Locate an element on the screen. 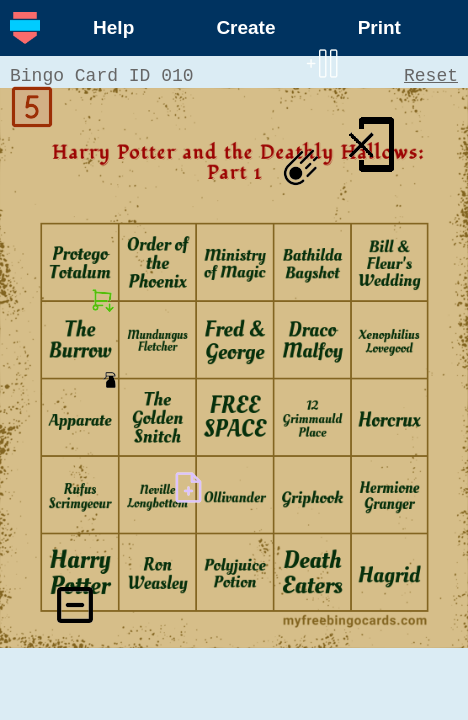 This screenshot has height=720, width=468. create a new file is located at coordinates (188, 487).